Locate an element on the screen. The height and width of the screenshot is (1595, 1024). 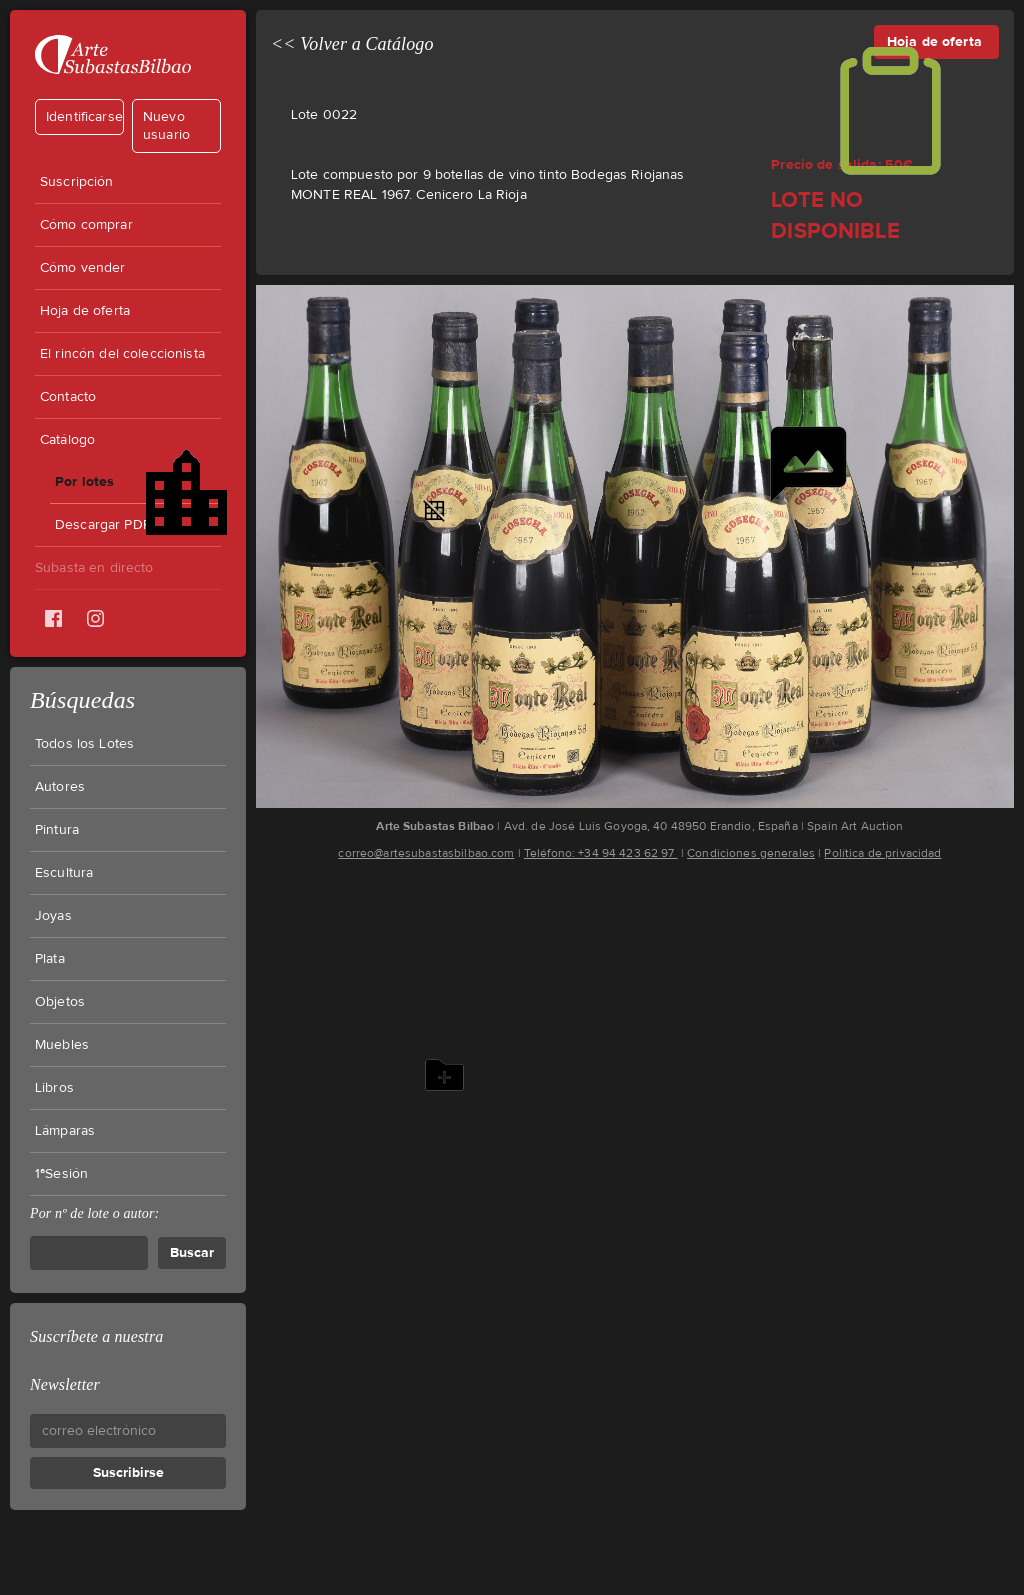
new multimedia message received is located at coordinates (808, 464).